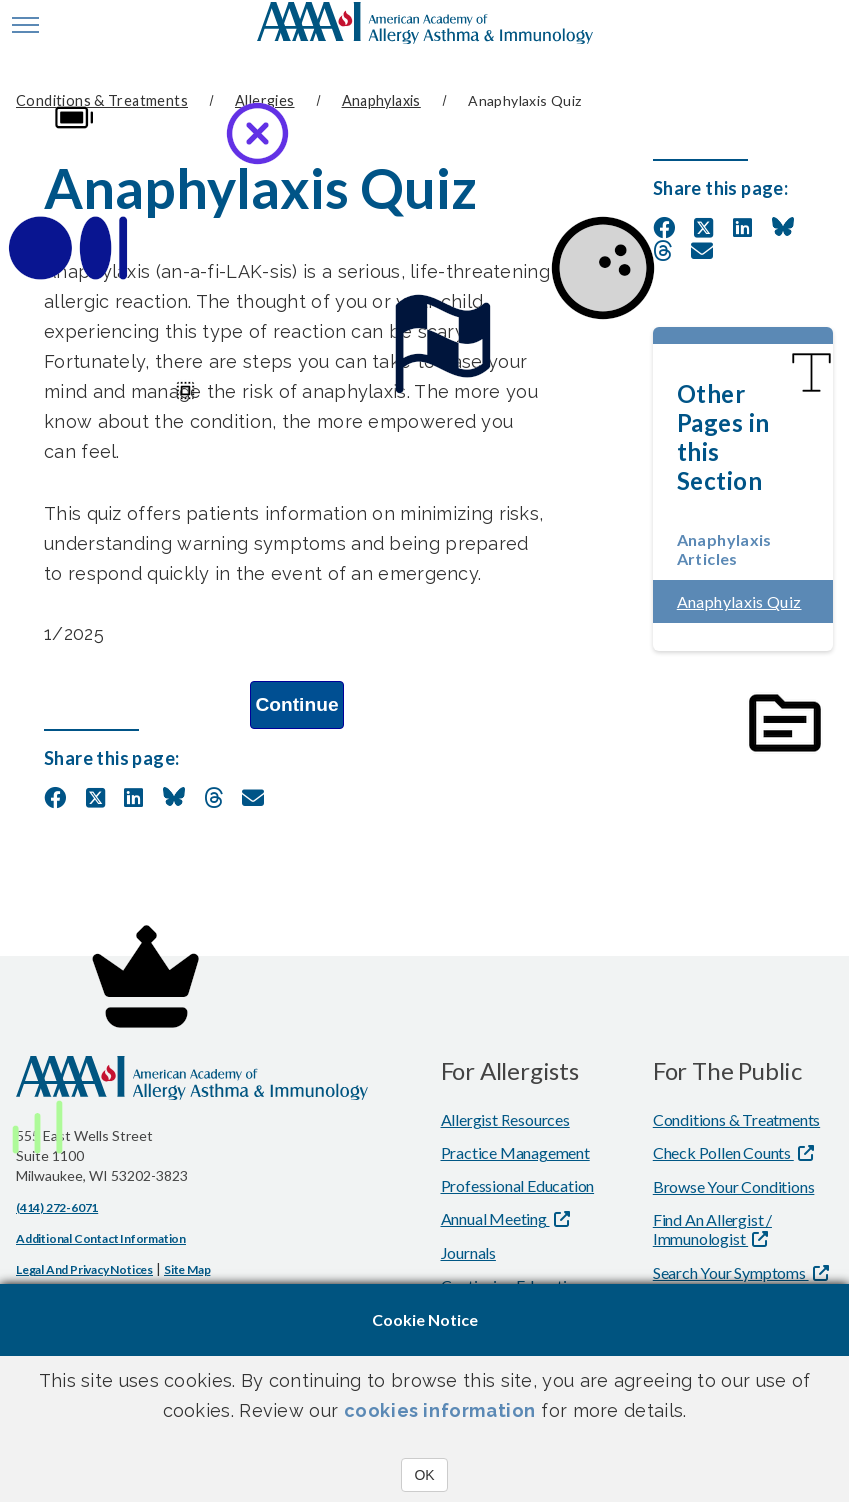 This screenshot has height=1502, width=849. Describe the element at coordinates (811, 372) in the screenshot. I see `format text or access text styling options` at that location.